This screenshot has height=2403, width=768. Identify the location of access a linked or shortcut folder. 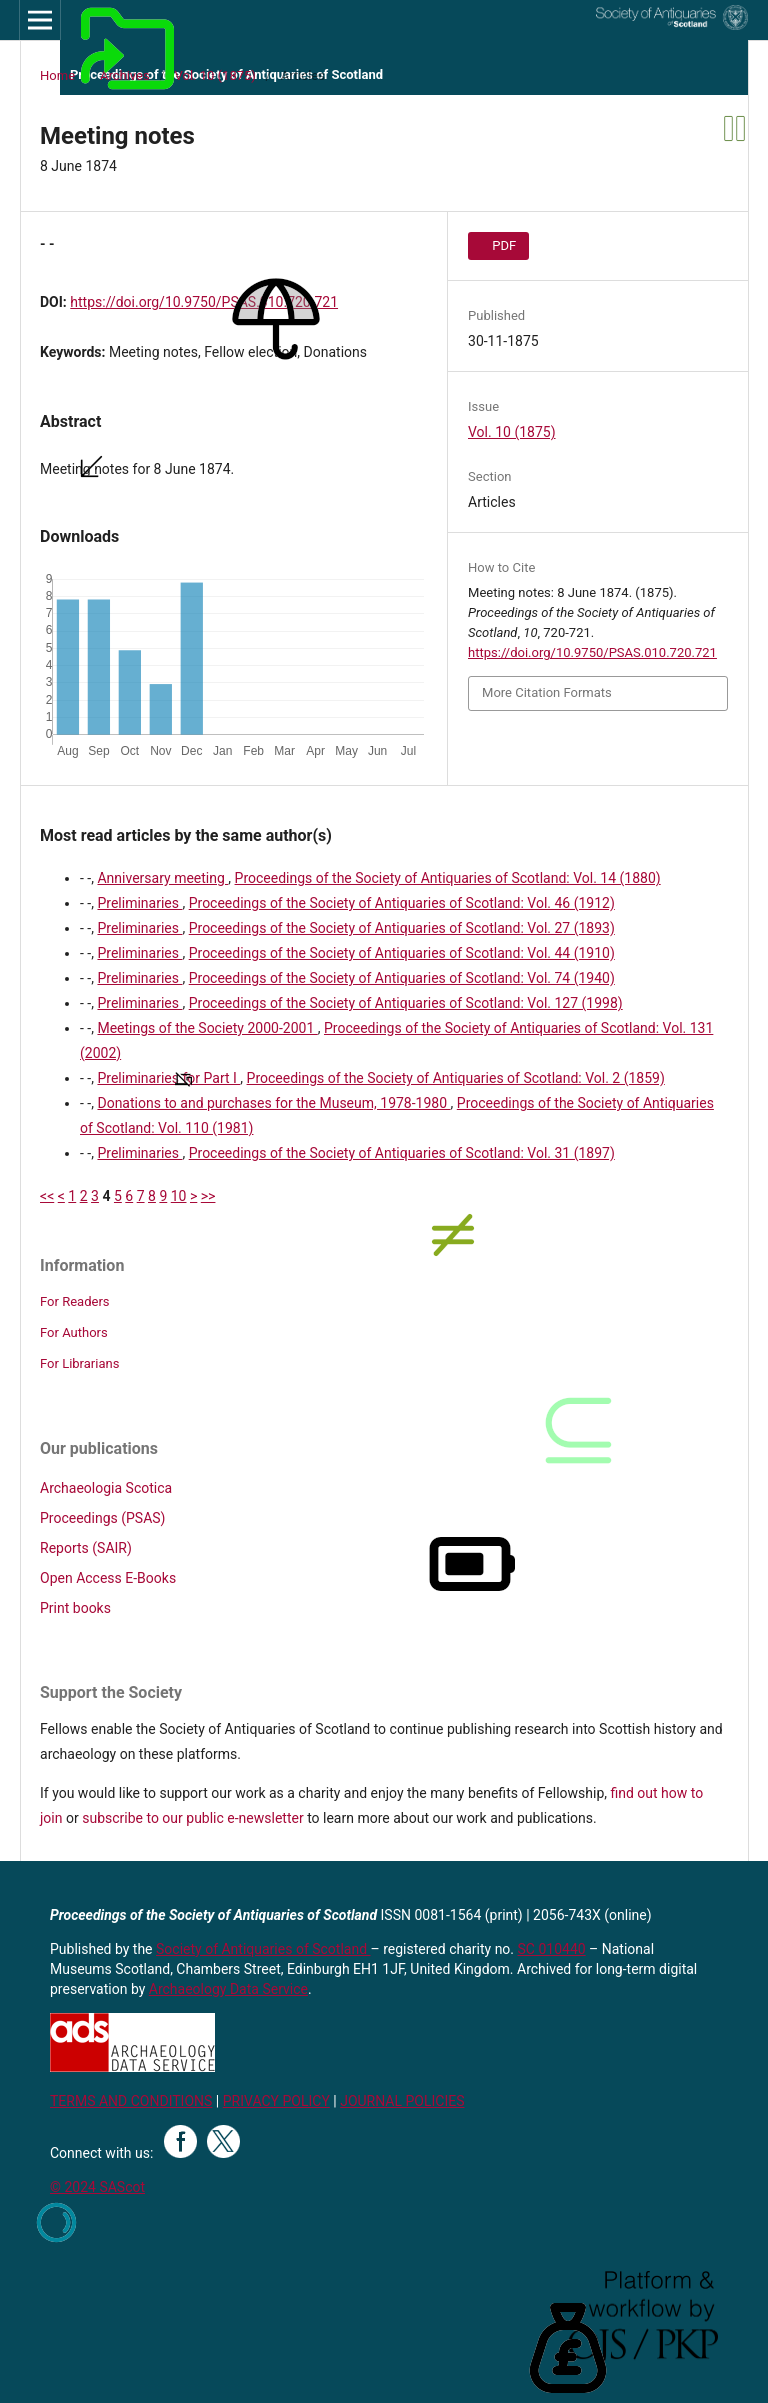
(127, 48).